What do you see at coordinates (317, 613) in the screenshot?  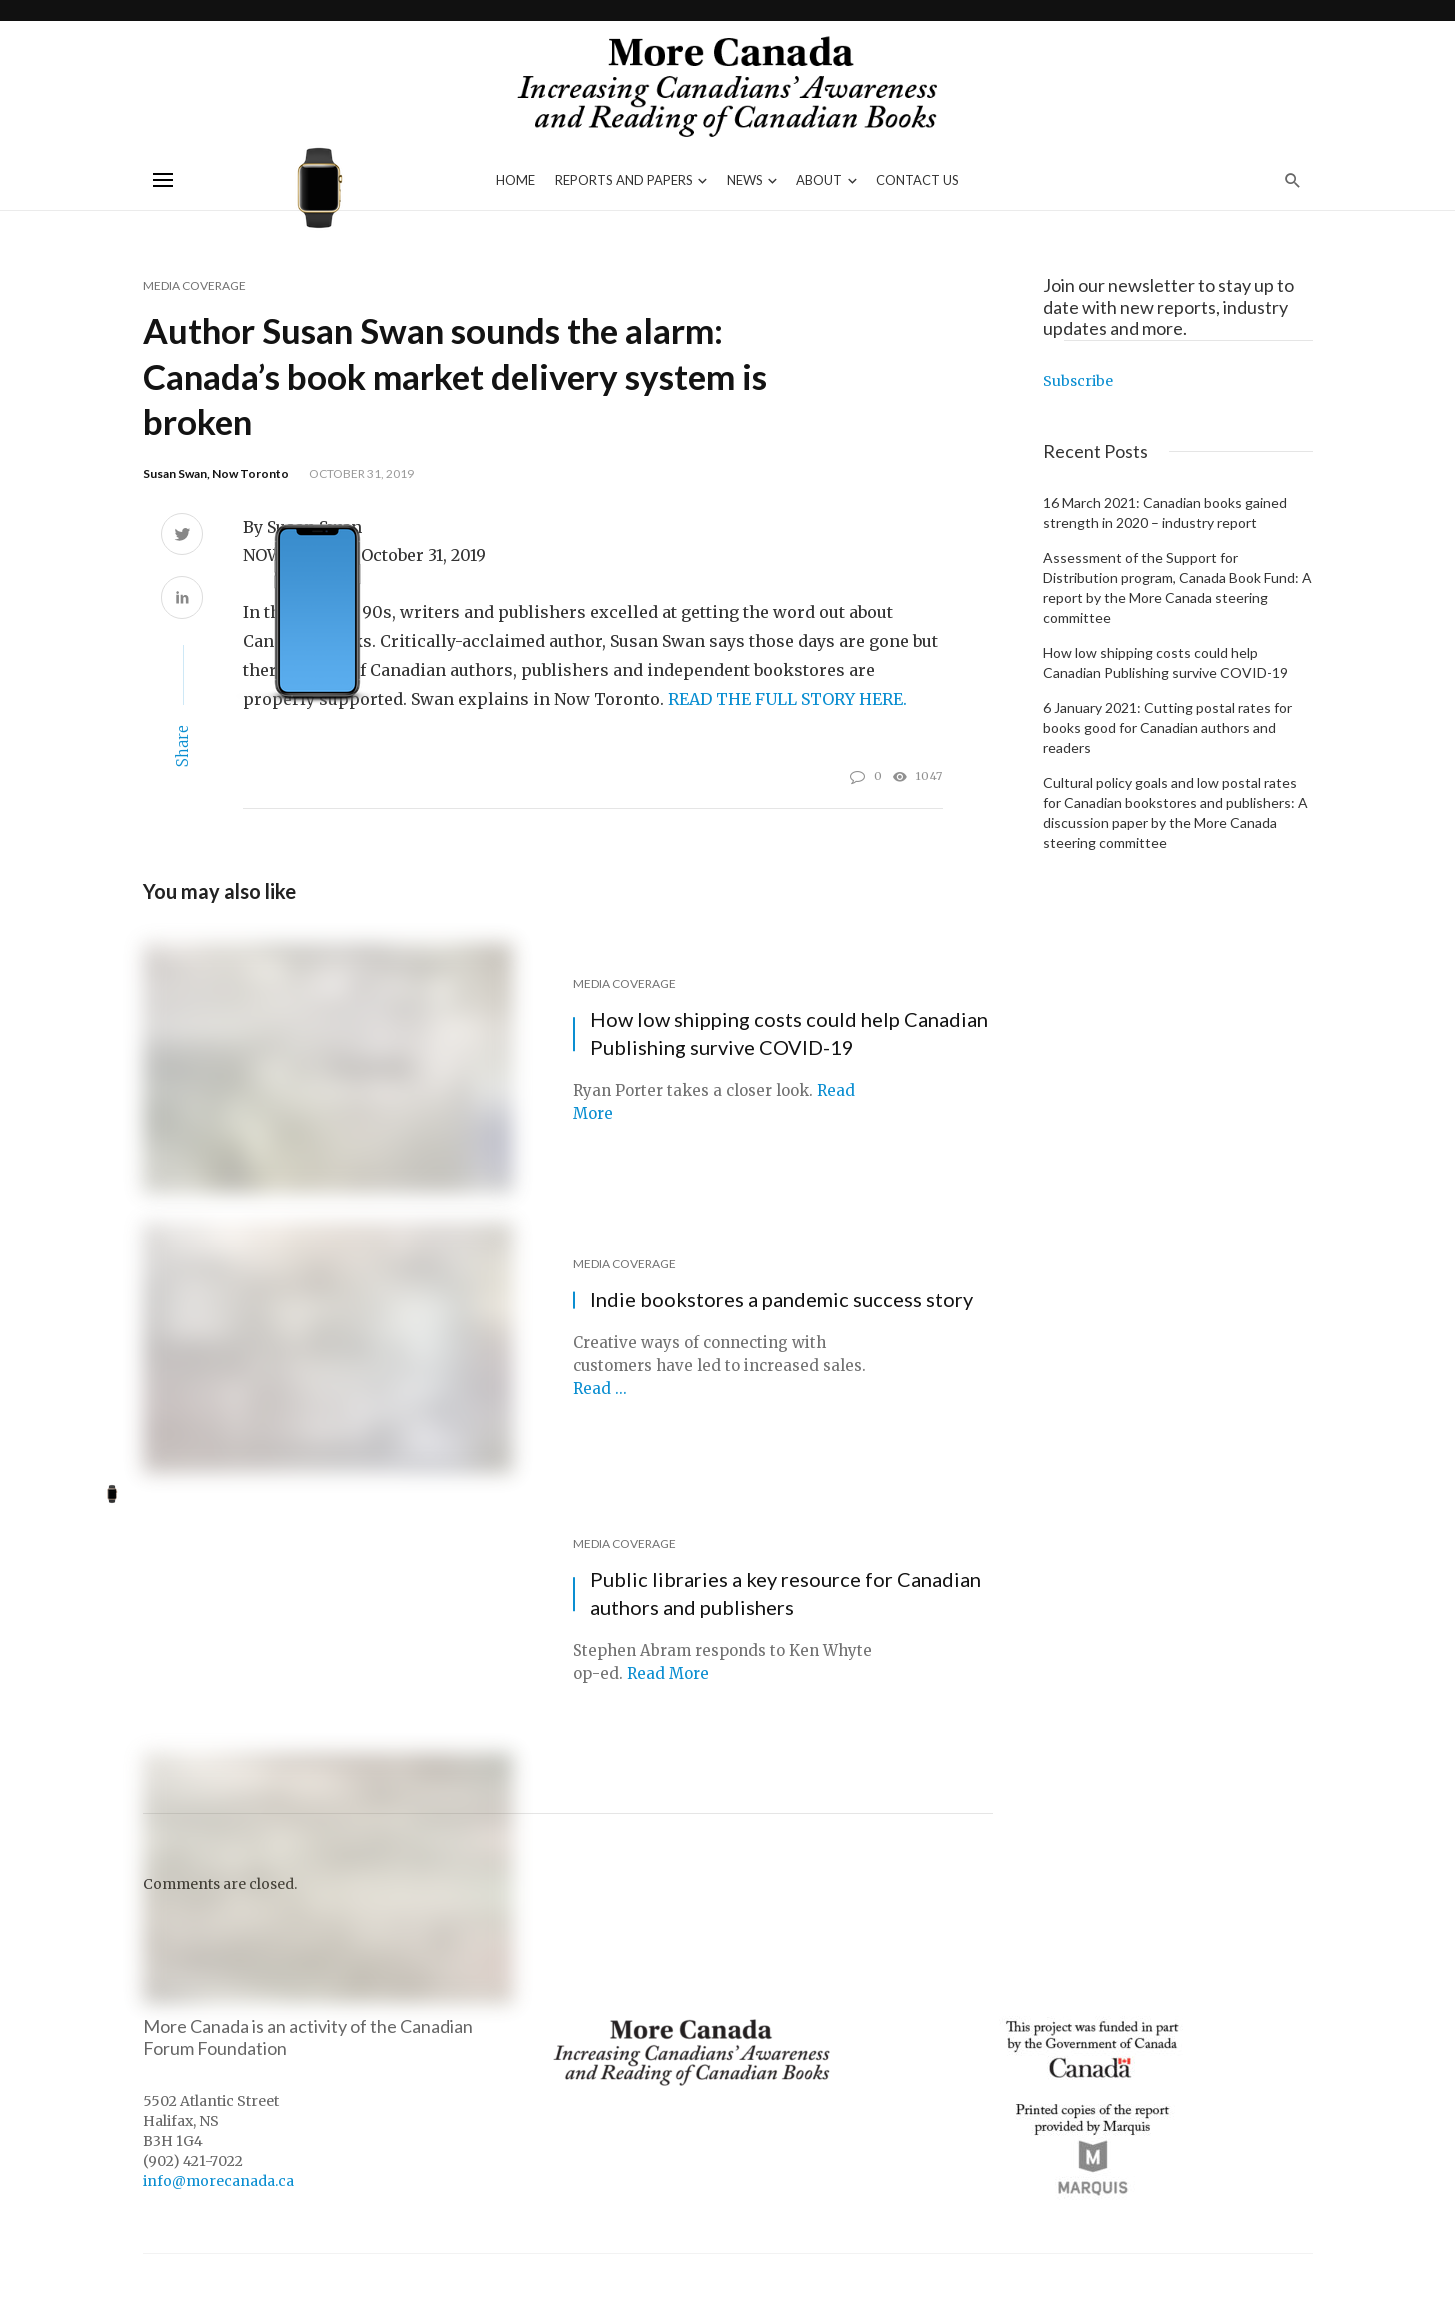 I see `iPhone XS device icon` at bounding box center [317, 613].